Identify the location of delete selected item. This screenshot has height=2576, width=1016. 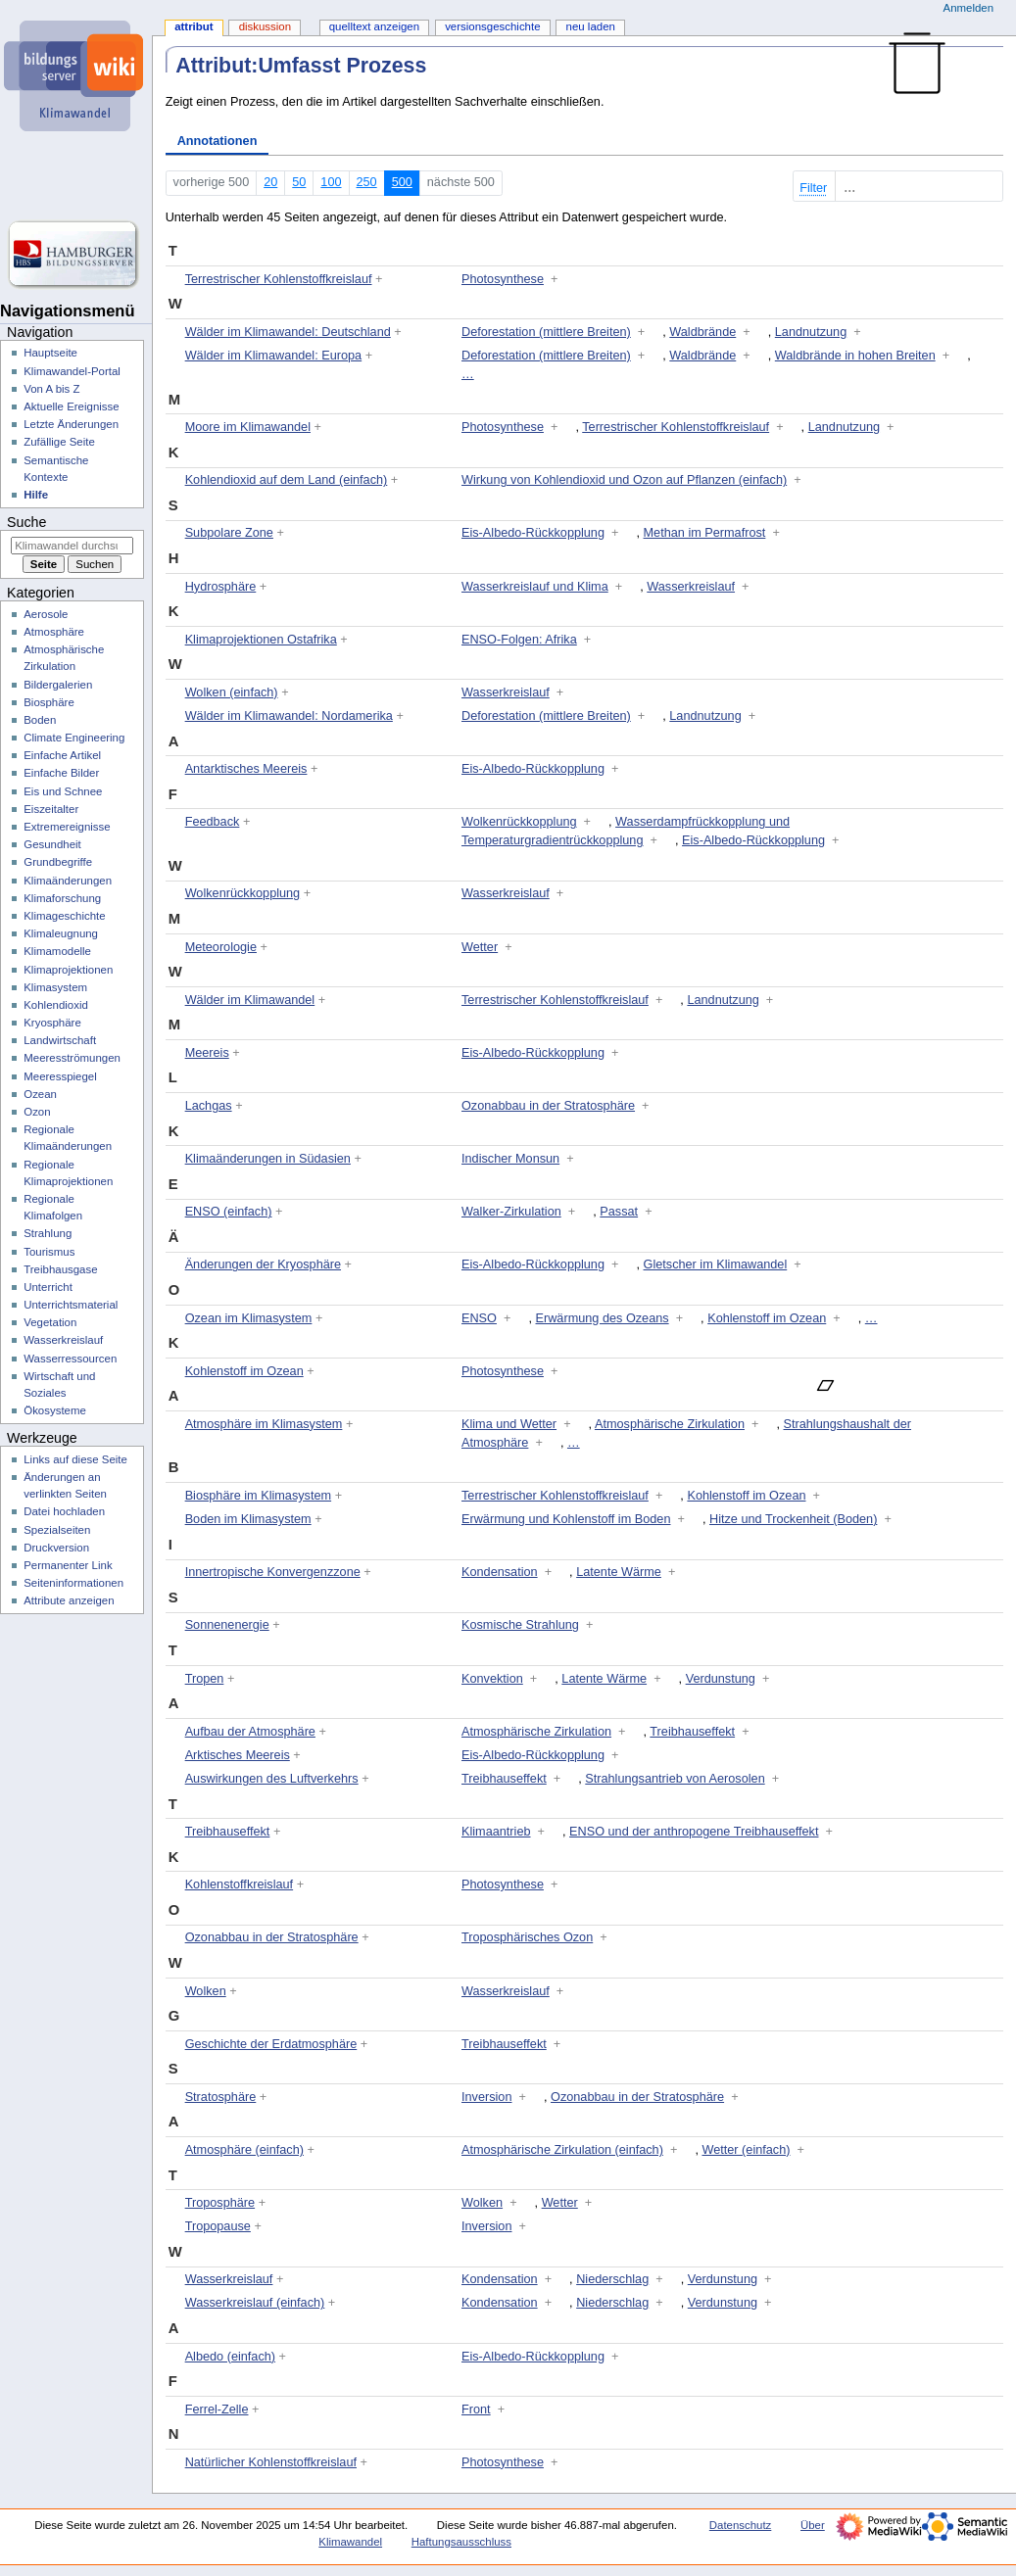
(917, 66).